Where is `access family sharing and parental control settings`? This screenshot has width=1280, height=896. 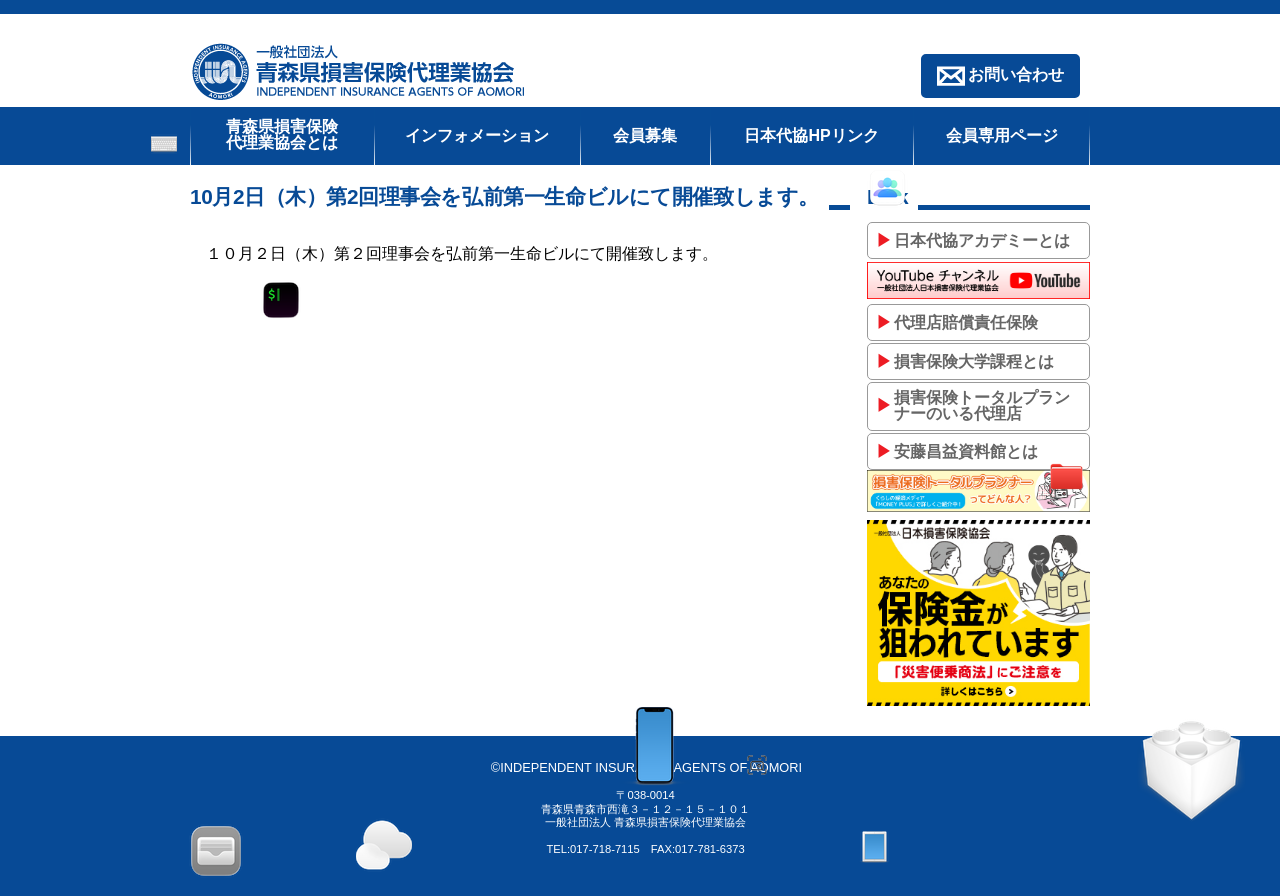 access family sharing and parental control settings is located at coordinates (887, 187).